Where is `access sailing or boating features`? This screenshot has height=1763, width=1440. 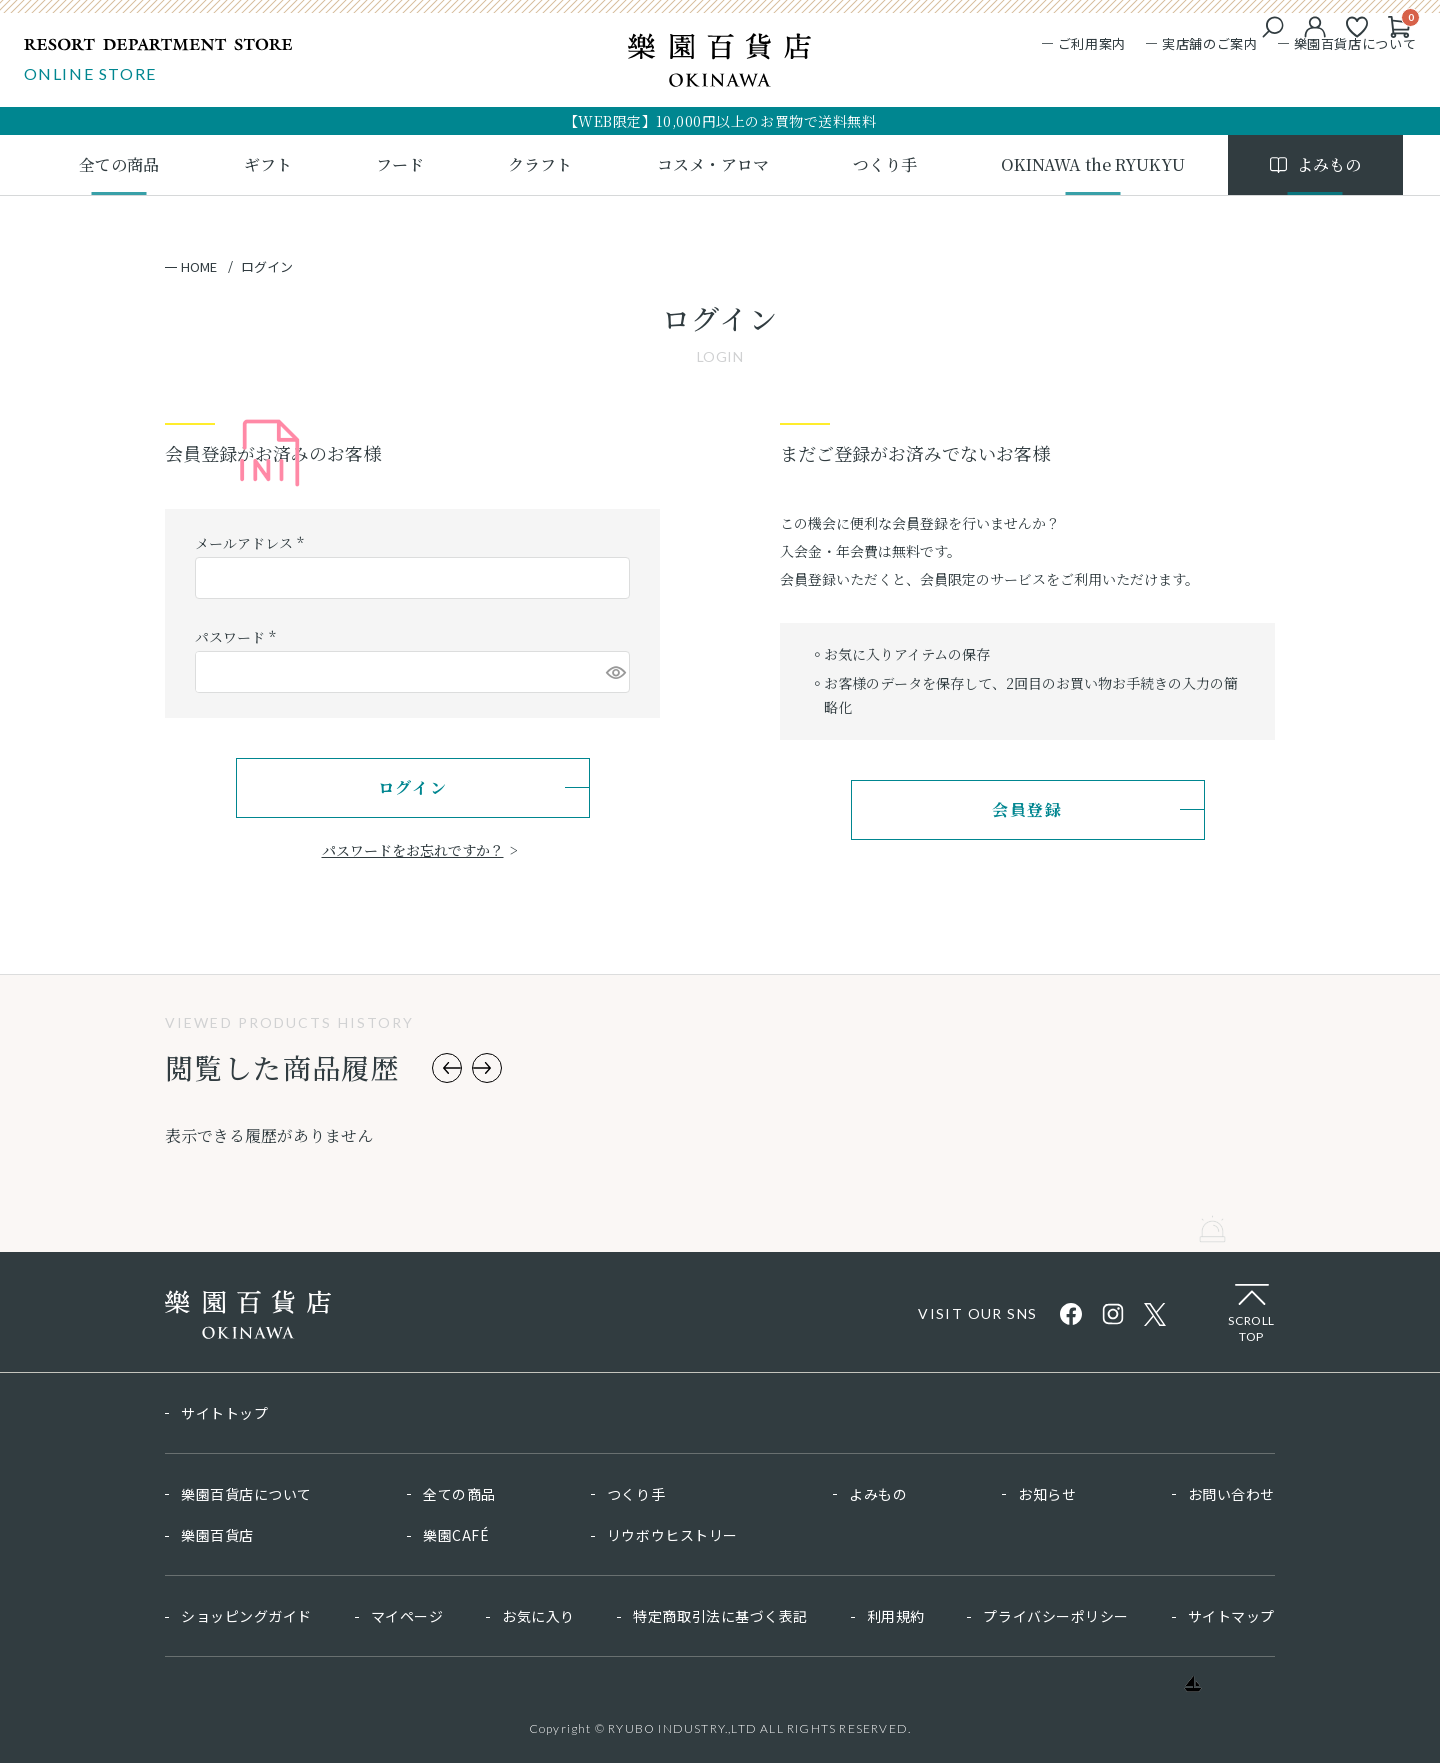
access sailing or boating features is located at coordinates (1193, 1685).